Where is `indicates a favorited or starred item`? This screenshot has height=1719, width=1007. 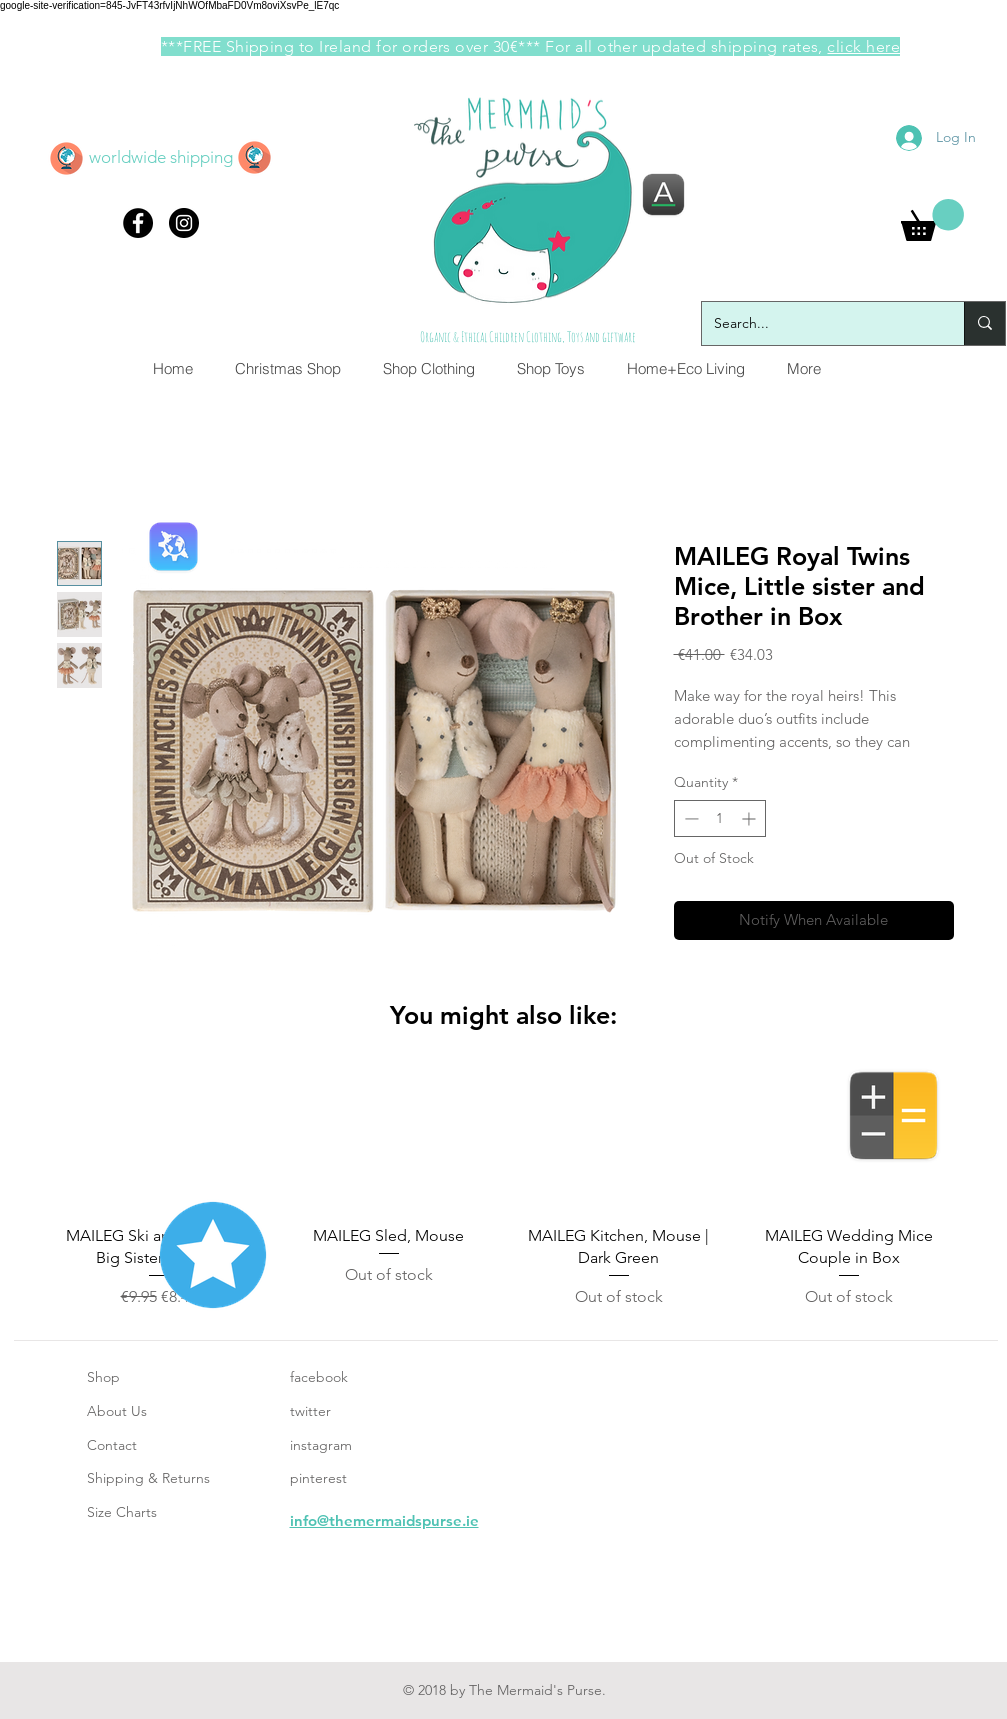
indicates a favorited or starred item is located at coordinates (213, 1255).